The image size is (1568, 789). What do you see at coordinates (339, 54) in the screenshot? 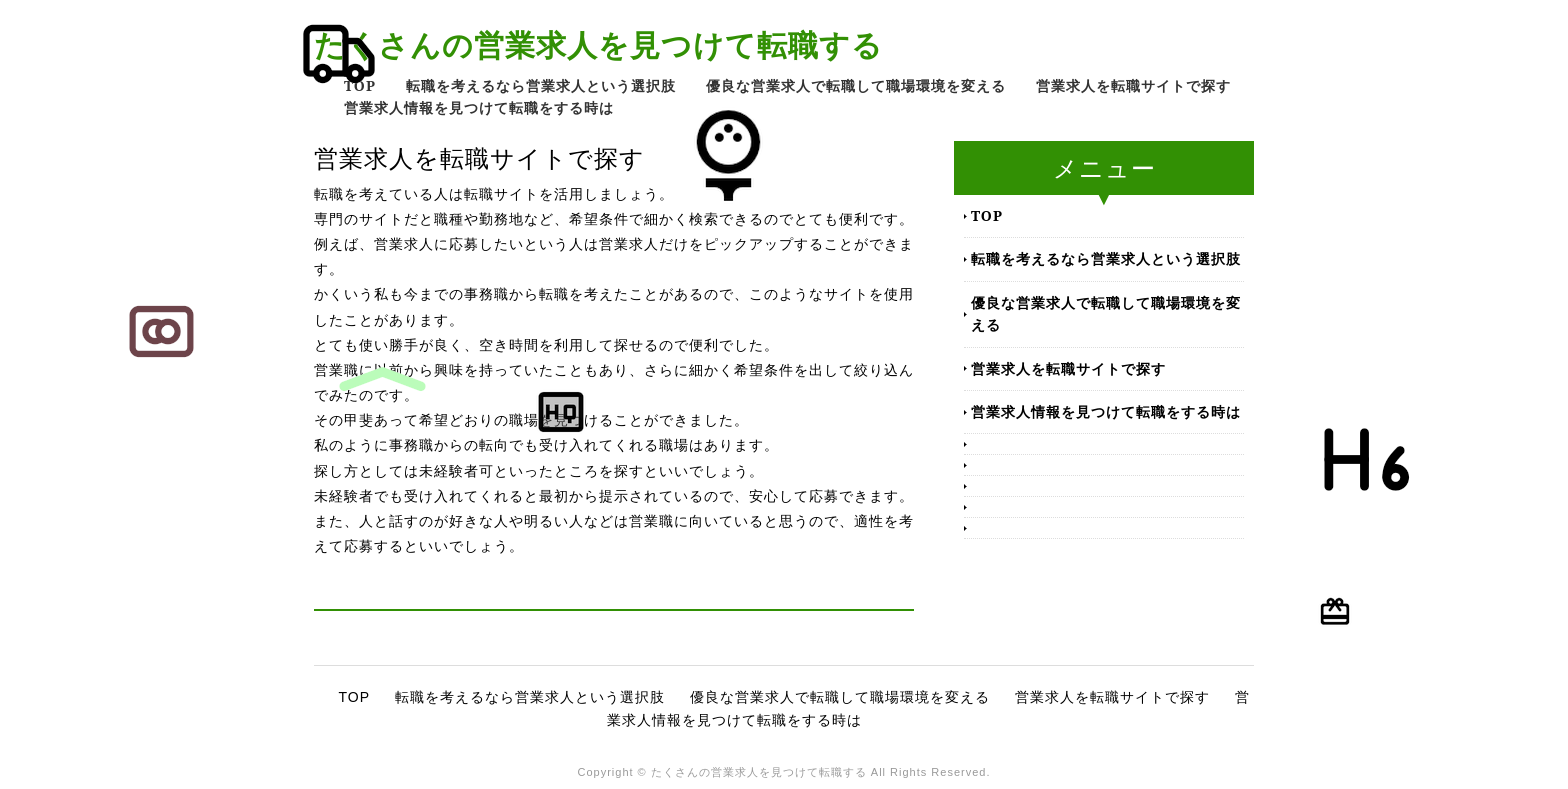
I see `track your delivery or shipment` at bounding box center [339, 54].